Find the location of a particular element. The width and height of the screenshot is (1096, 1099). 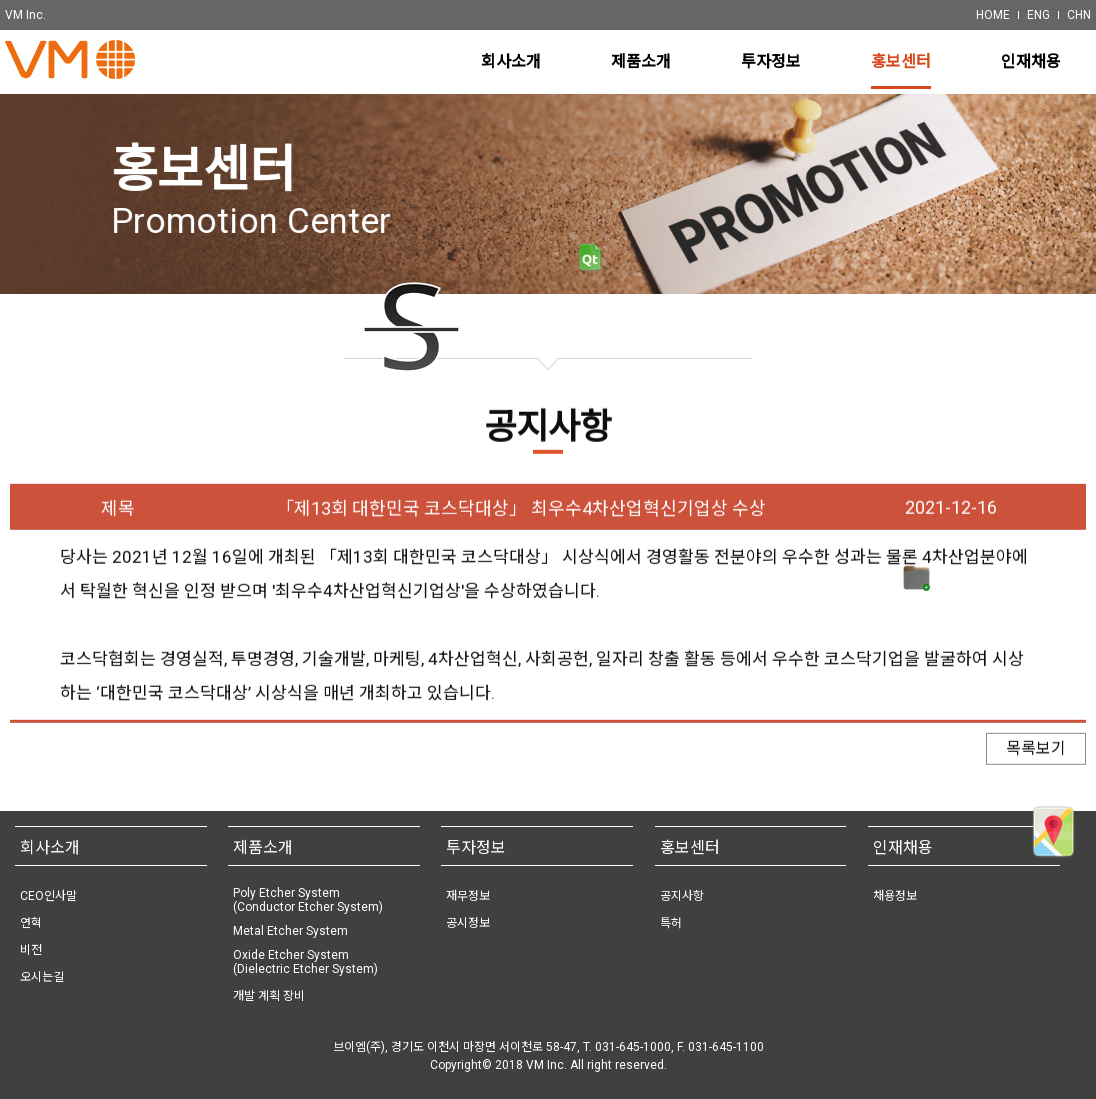

create a new folder is located at coordinates (916, 577).